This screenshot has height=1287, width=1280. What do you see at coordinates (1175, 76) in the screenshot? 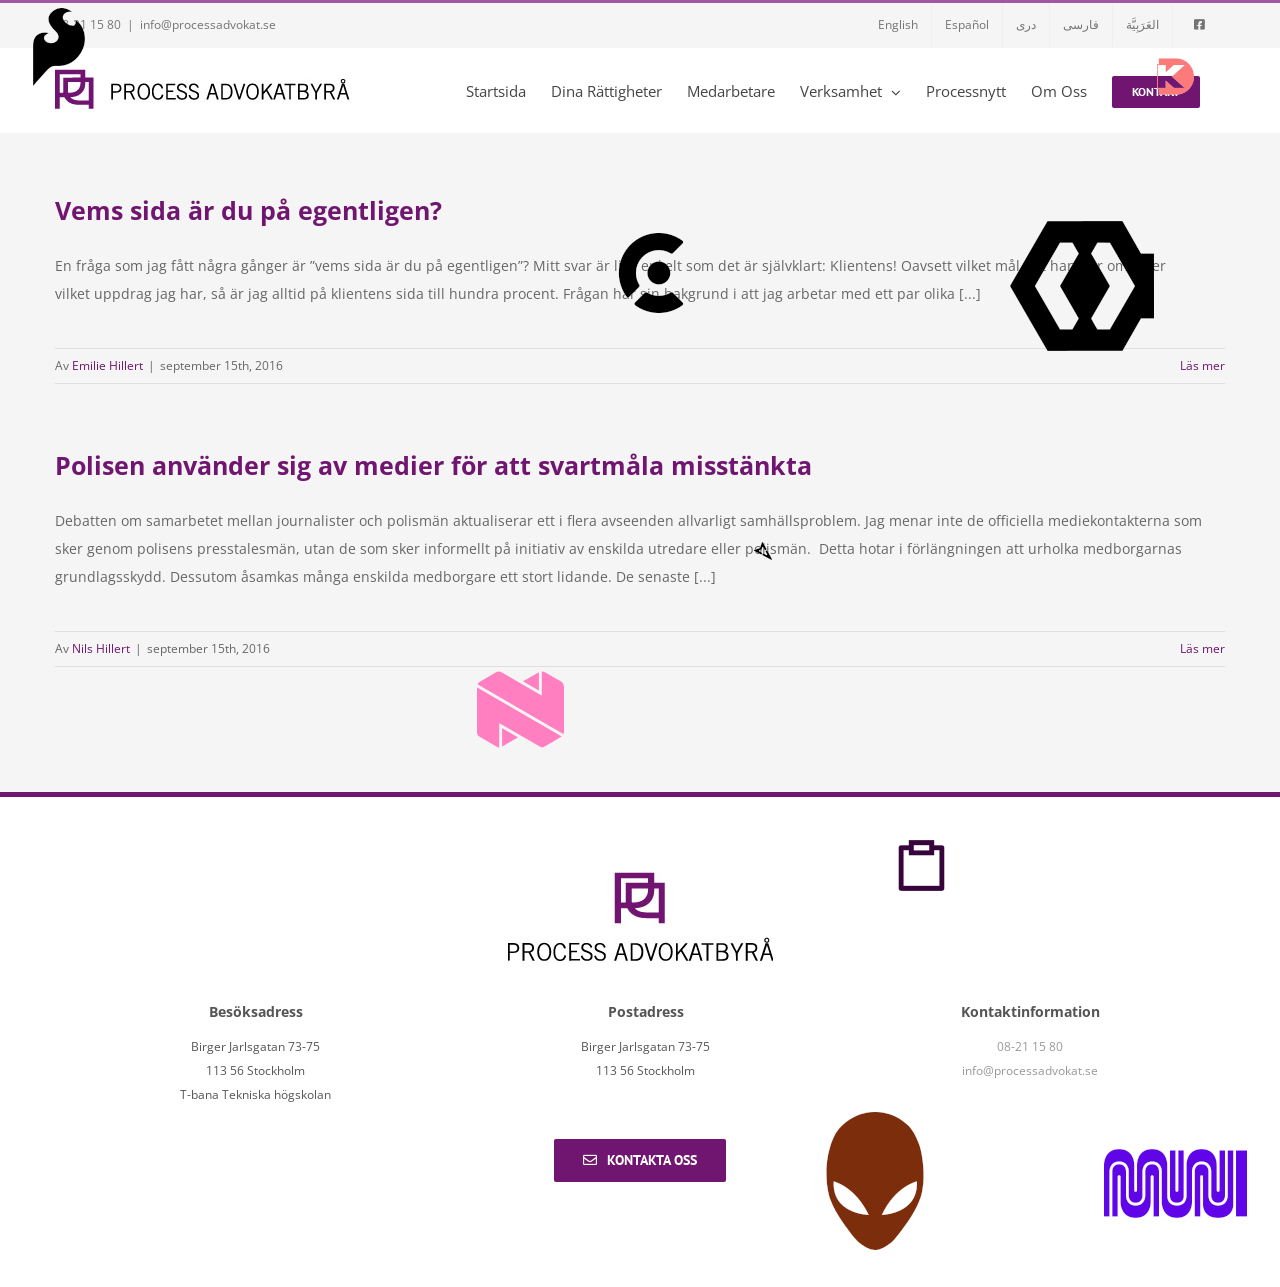
I see `visit Digi-Key Electronics website` at bounding box center [1175, 76].